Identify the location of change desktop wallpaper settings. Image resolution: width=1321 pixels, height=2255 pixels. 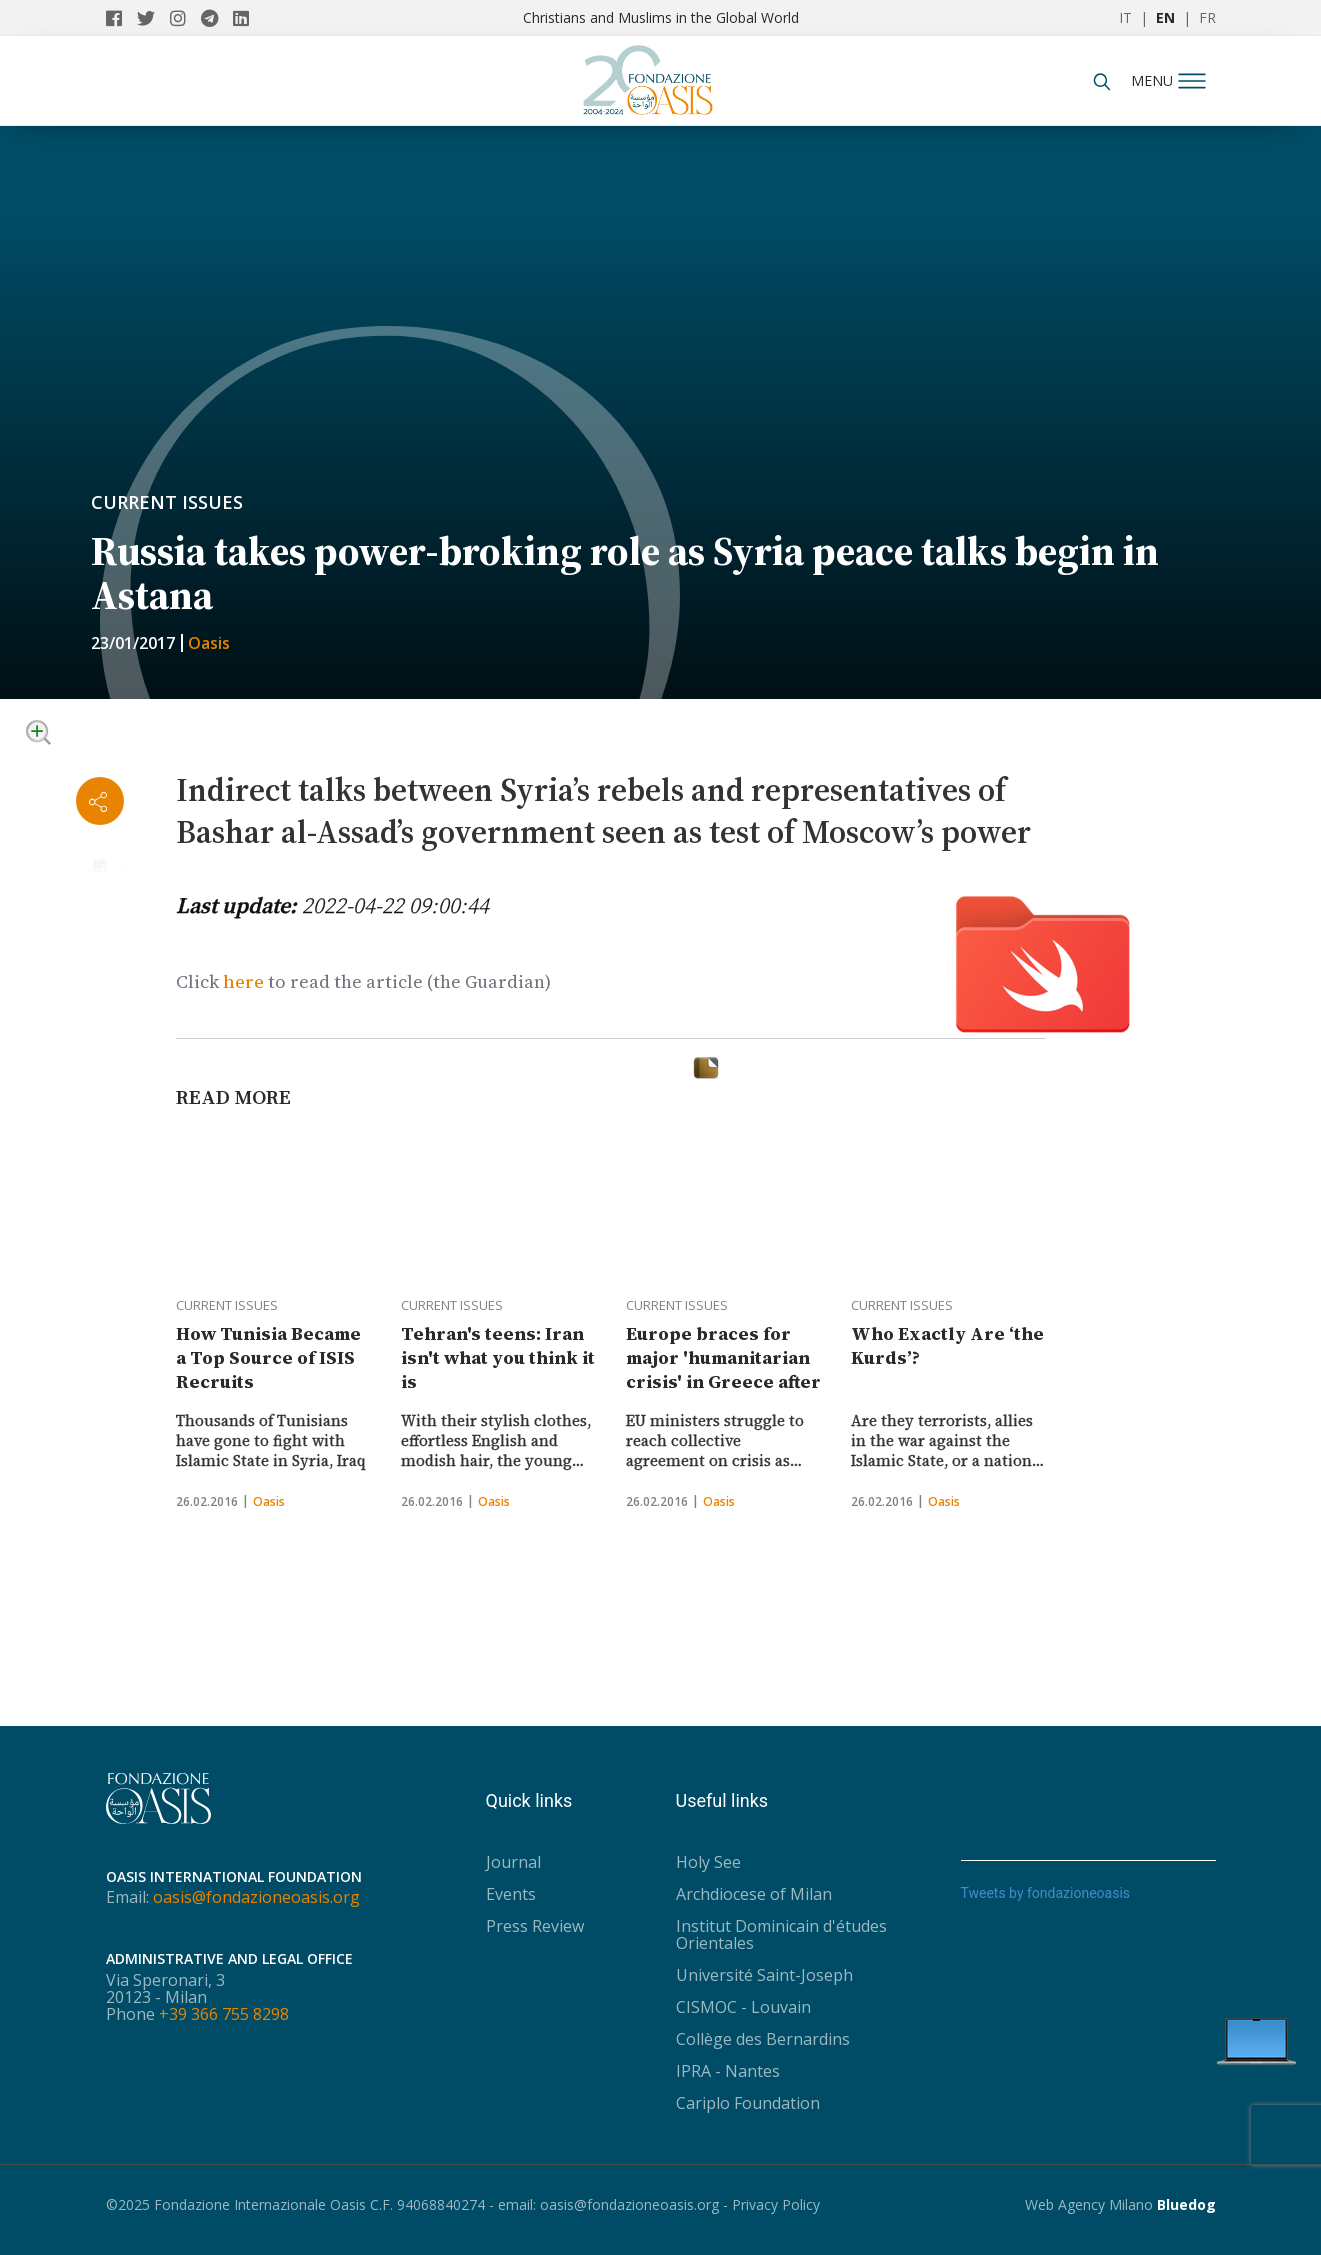
(706, 1067).